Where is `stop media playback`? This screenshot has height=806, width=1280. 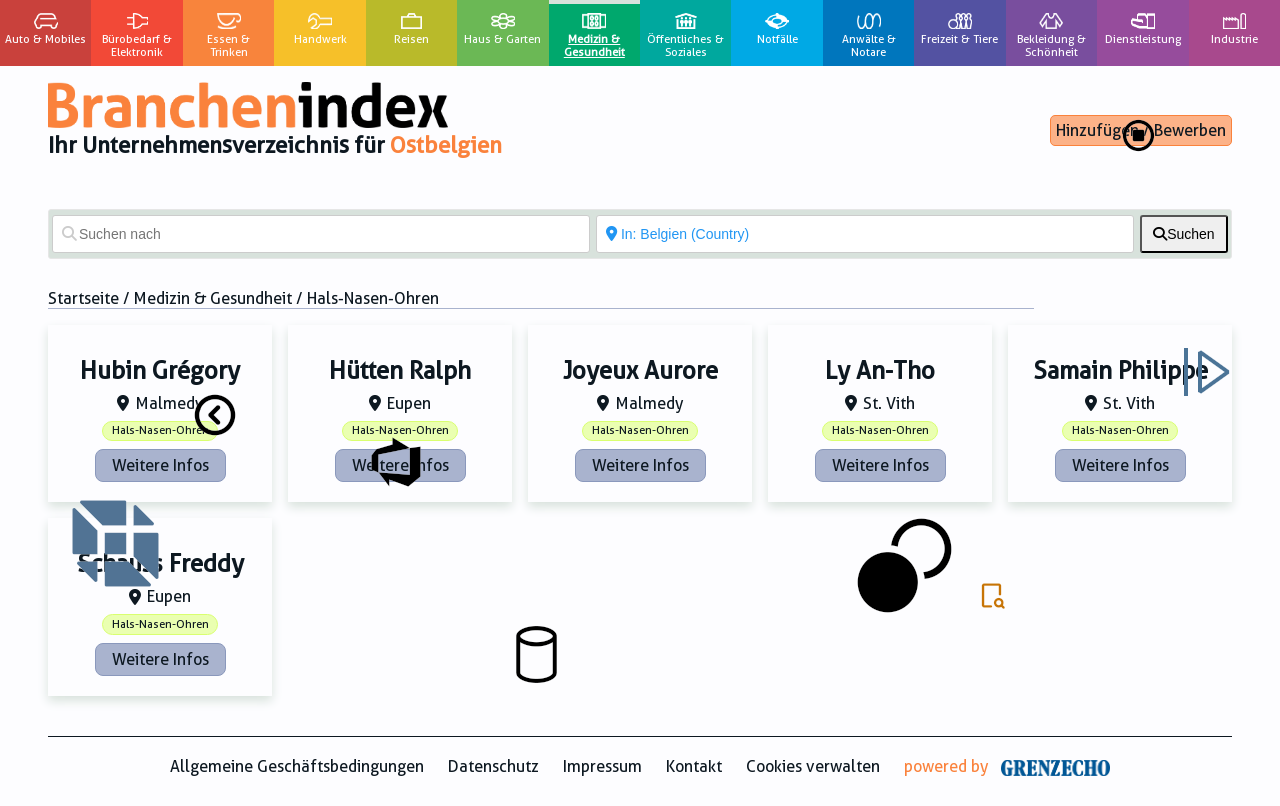
stop media playback is located at coordinates (1138, 135).